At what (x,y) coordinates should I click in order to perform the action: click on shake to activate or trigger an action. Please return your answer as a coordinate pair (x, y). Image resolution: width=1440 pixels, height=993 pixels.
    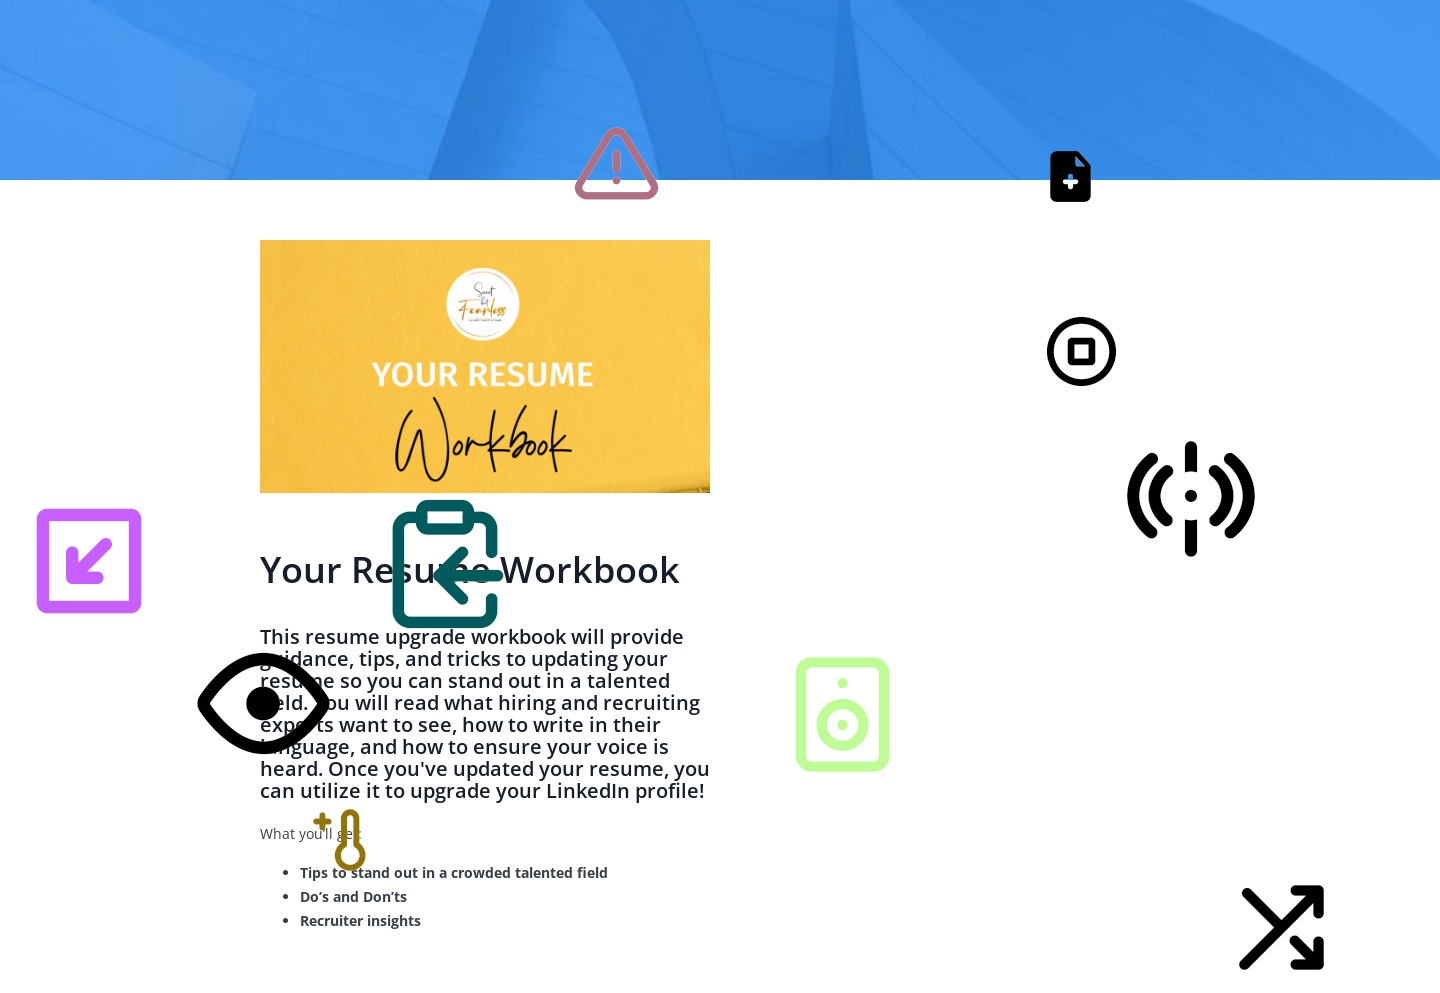
    Looking at the image, I should click on (1191, 502).